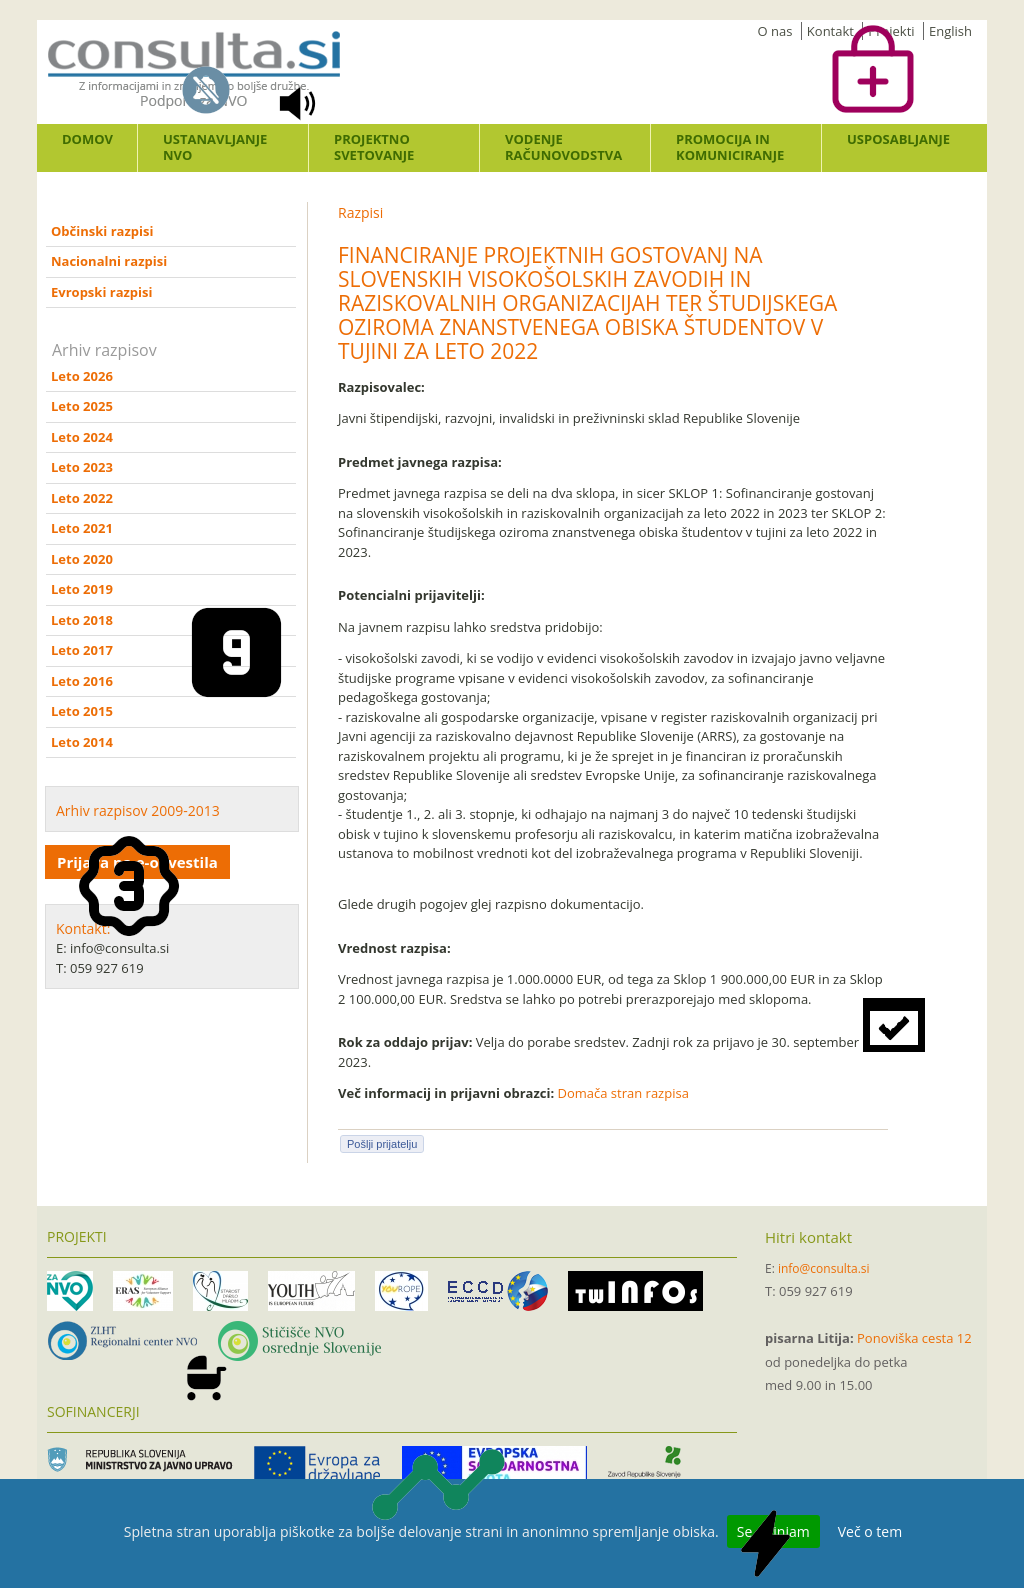 The image size is (1024, 1588). What do you see at coordinates (765, 1543) in the screenshot?
I see `toggle flash on for camera` at bounding box center [765, 1543].